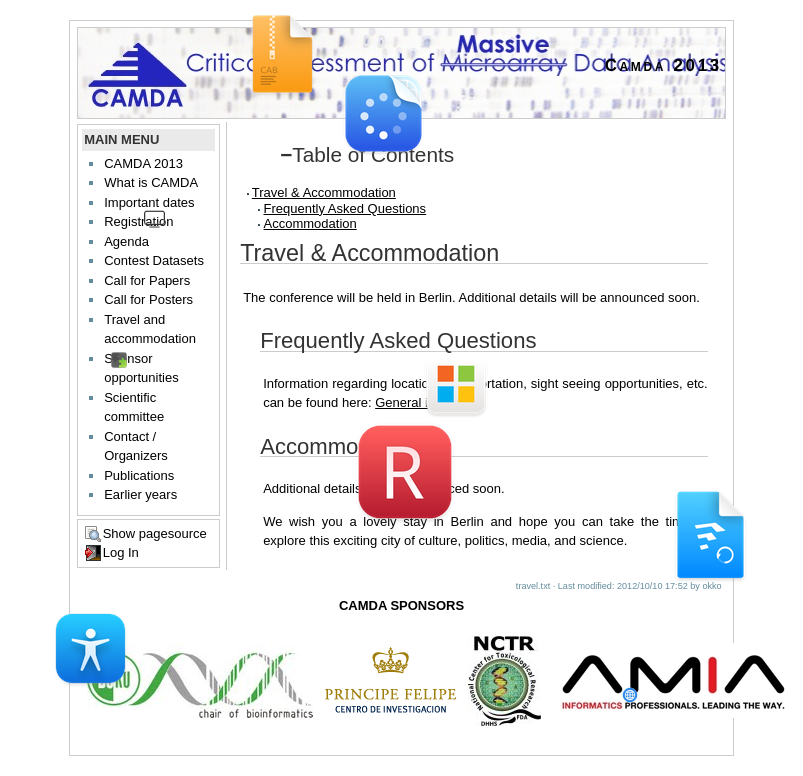 The width and height of the screenshot is (803, 776). What do you see at coordinates (282, 55) in the screenshot?
I see `a compressed cabinet (.cab) archive file` at bounding box center [282, 55].